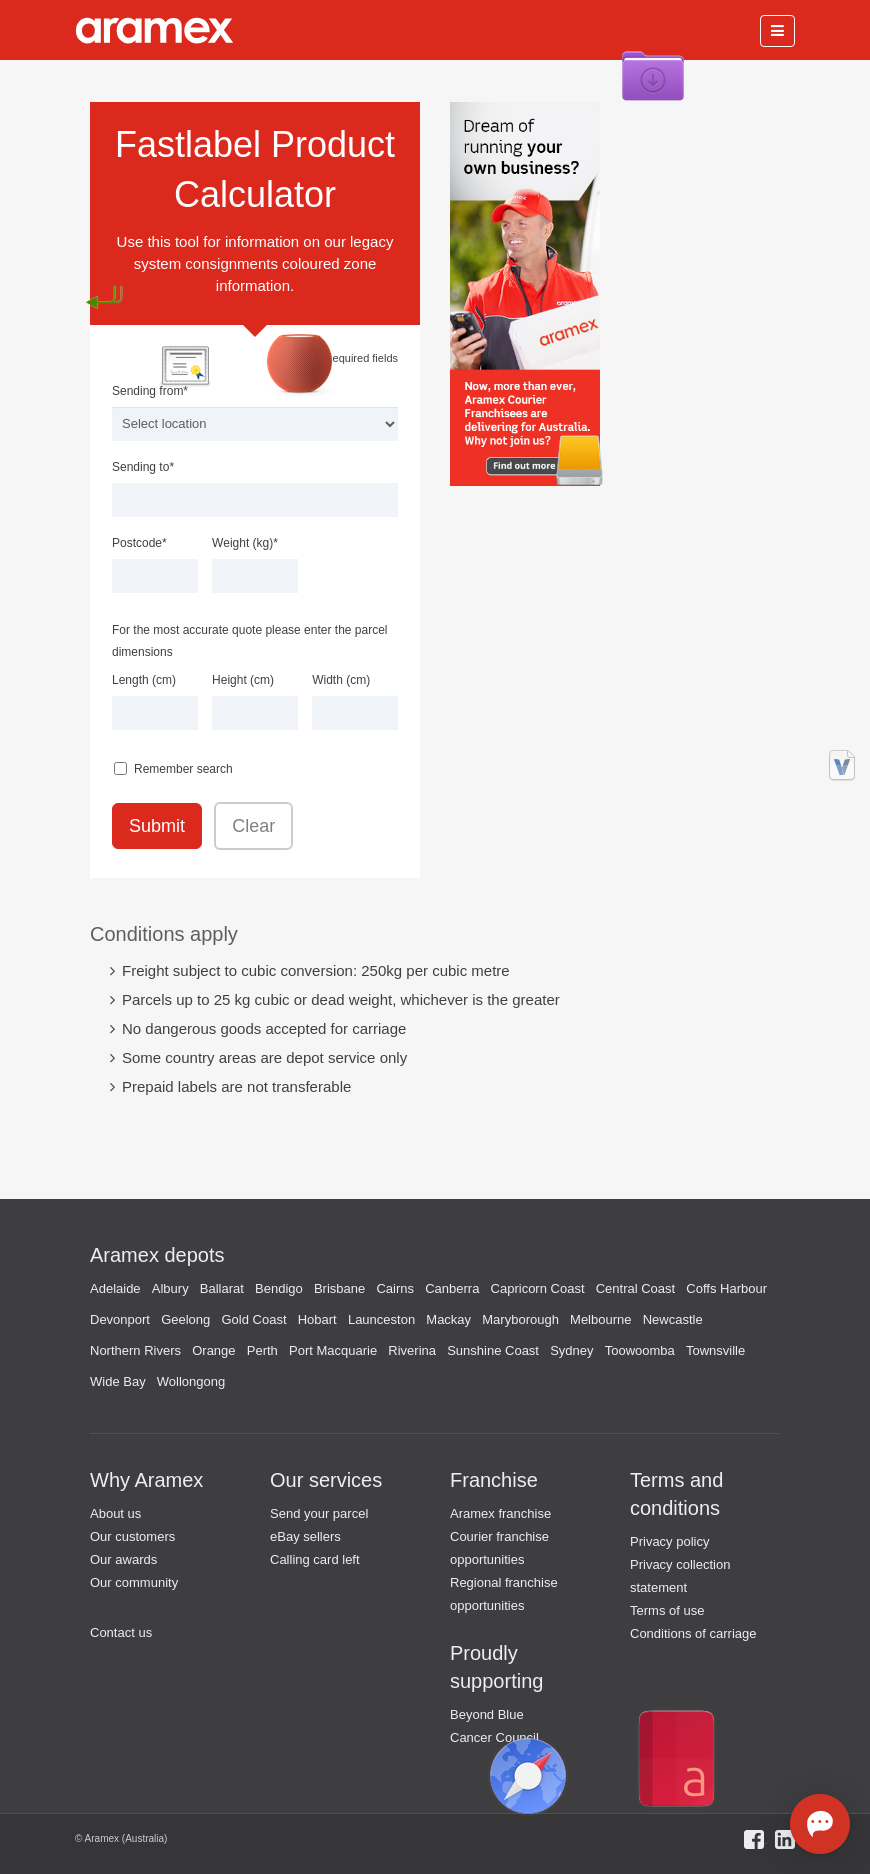 The width and height of the screenshot is (870, 1874). What do you see at coordinates (528, 1776) in the screenshot?
I see `open the web browser` at bounding box center [528, 1776].